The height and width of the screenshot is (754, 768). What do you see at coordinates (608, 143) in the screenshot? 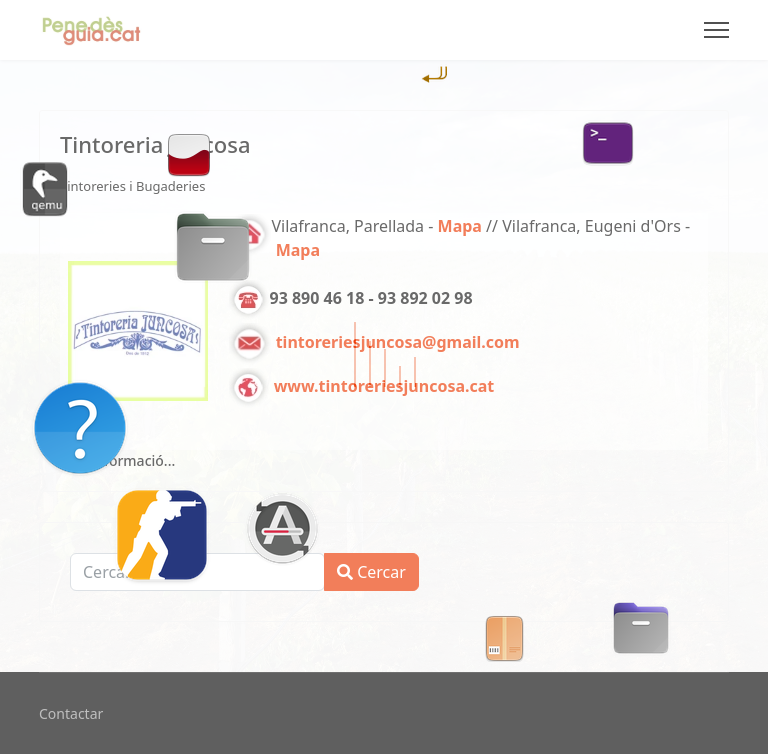
I see `open root terminal with administrator privileges` at bounding box center [608, 143].